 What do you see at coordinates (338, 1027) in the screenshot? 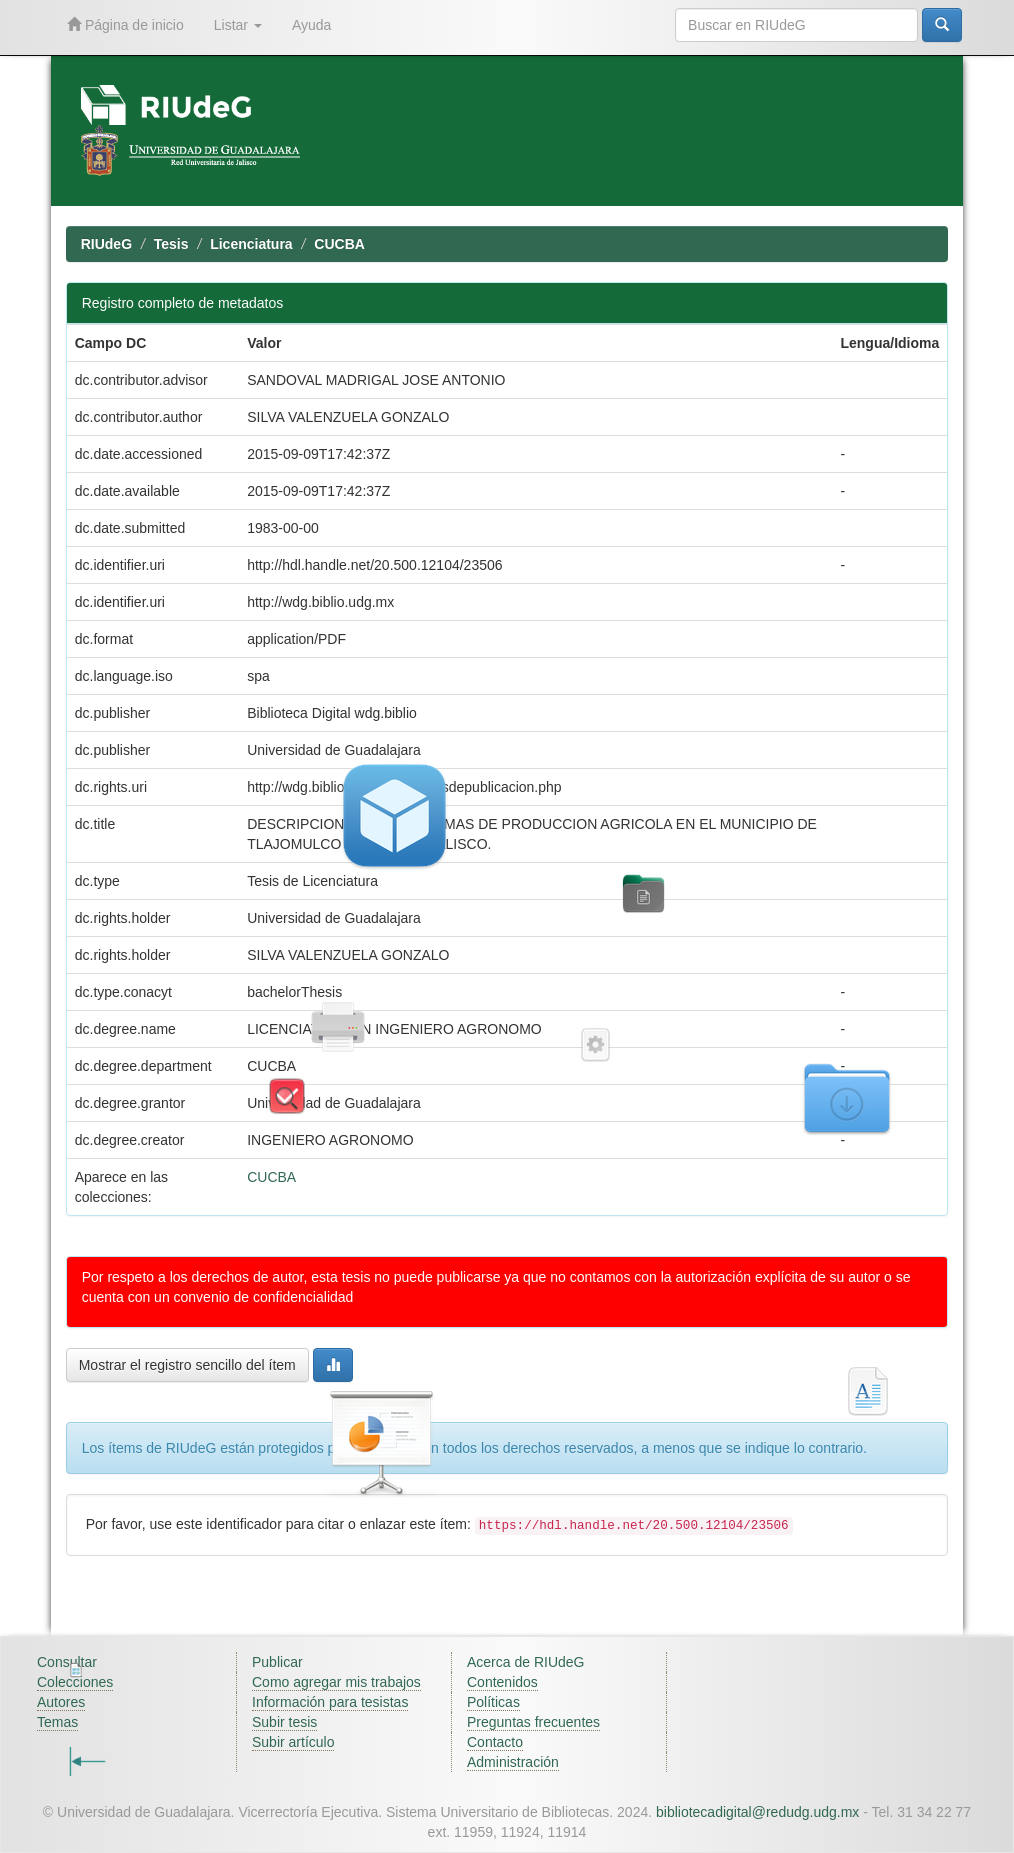
I see `print the current document` at bounding box center [338, 1027].